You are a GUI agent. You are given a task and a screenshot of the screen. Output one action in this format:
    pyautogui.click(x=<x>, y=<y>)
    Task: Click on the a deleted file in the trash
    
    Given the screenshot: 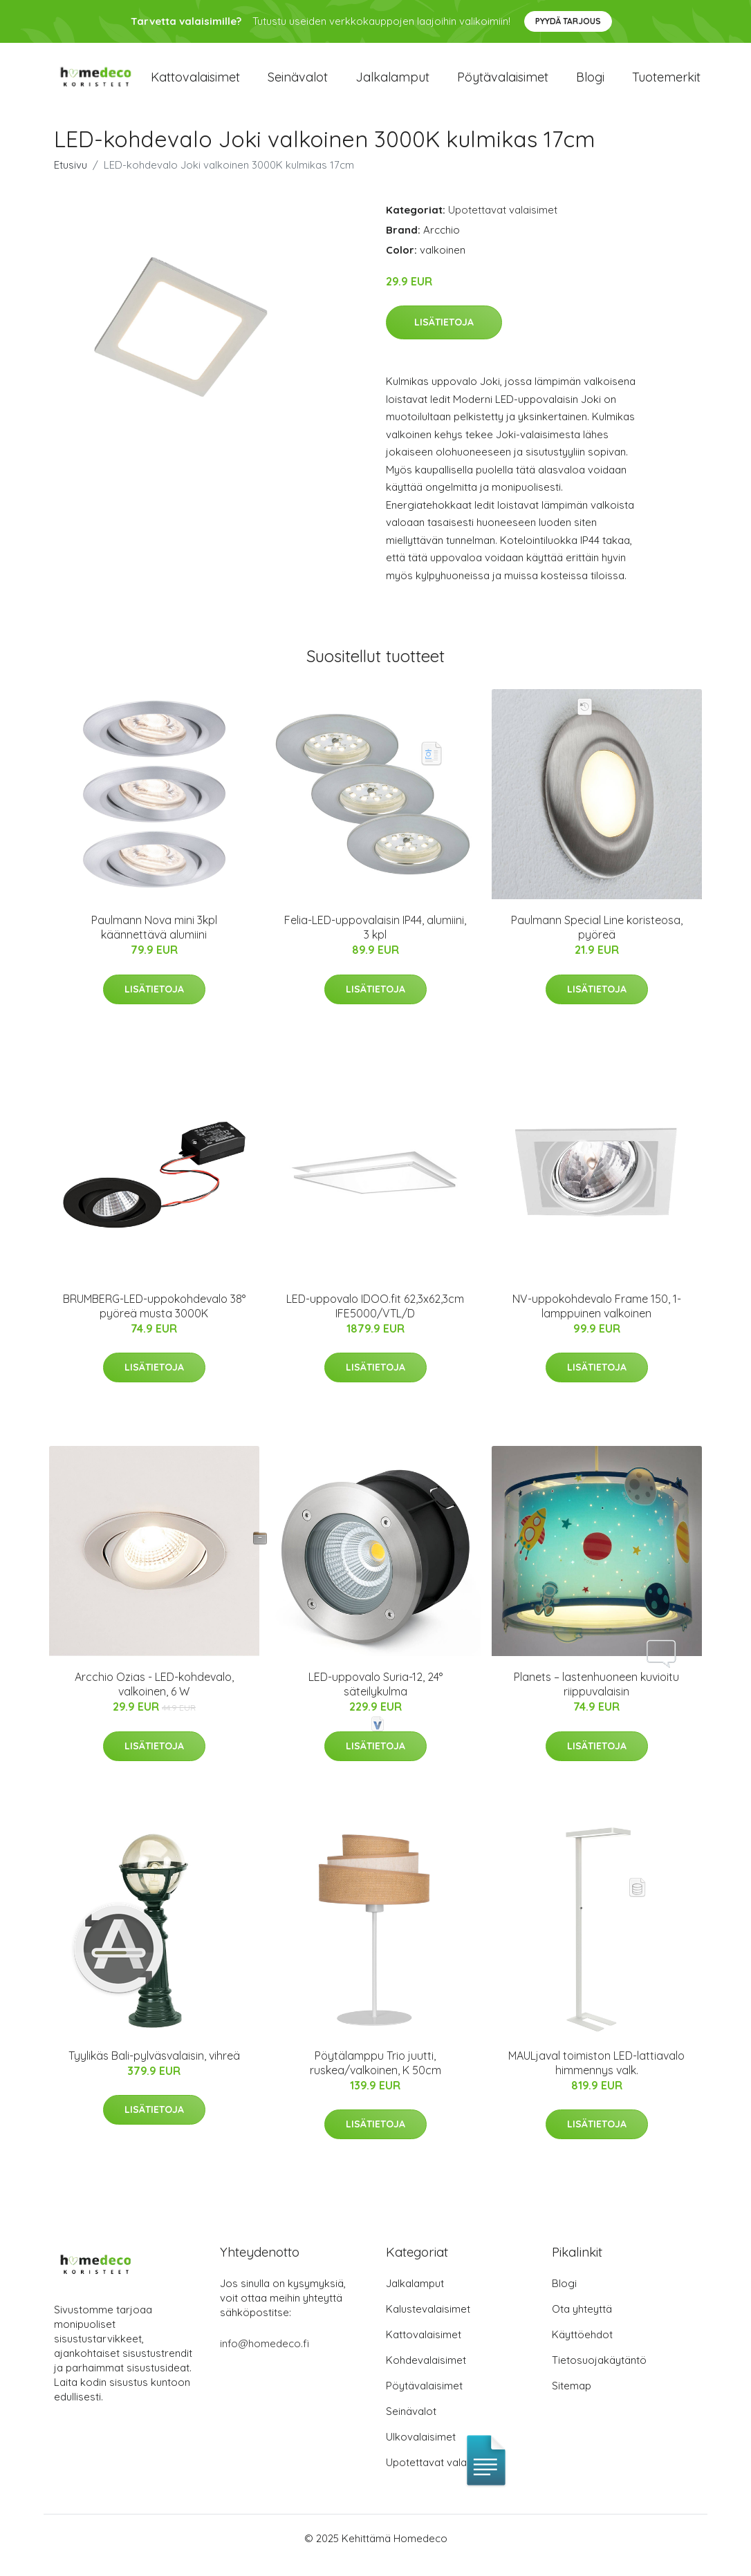 What is the action you would take?
    pyautogui.click(x=584, y=706)
    